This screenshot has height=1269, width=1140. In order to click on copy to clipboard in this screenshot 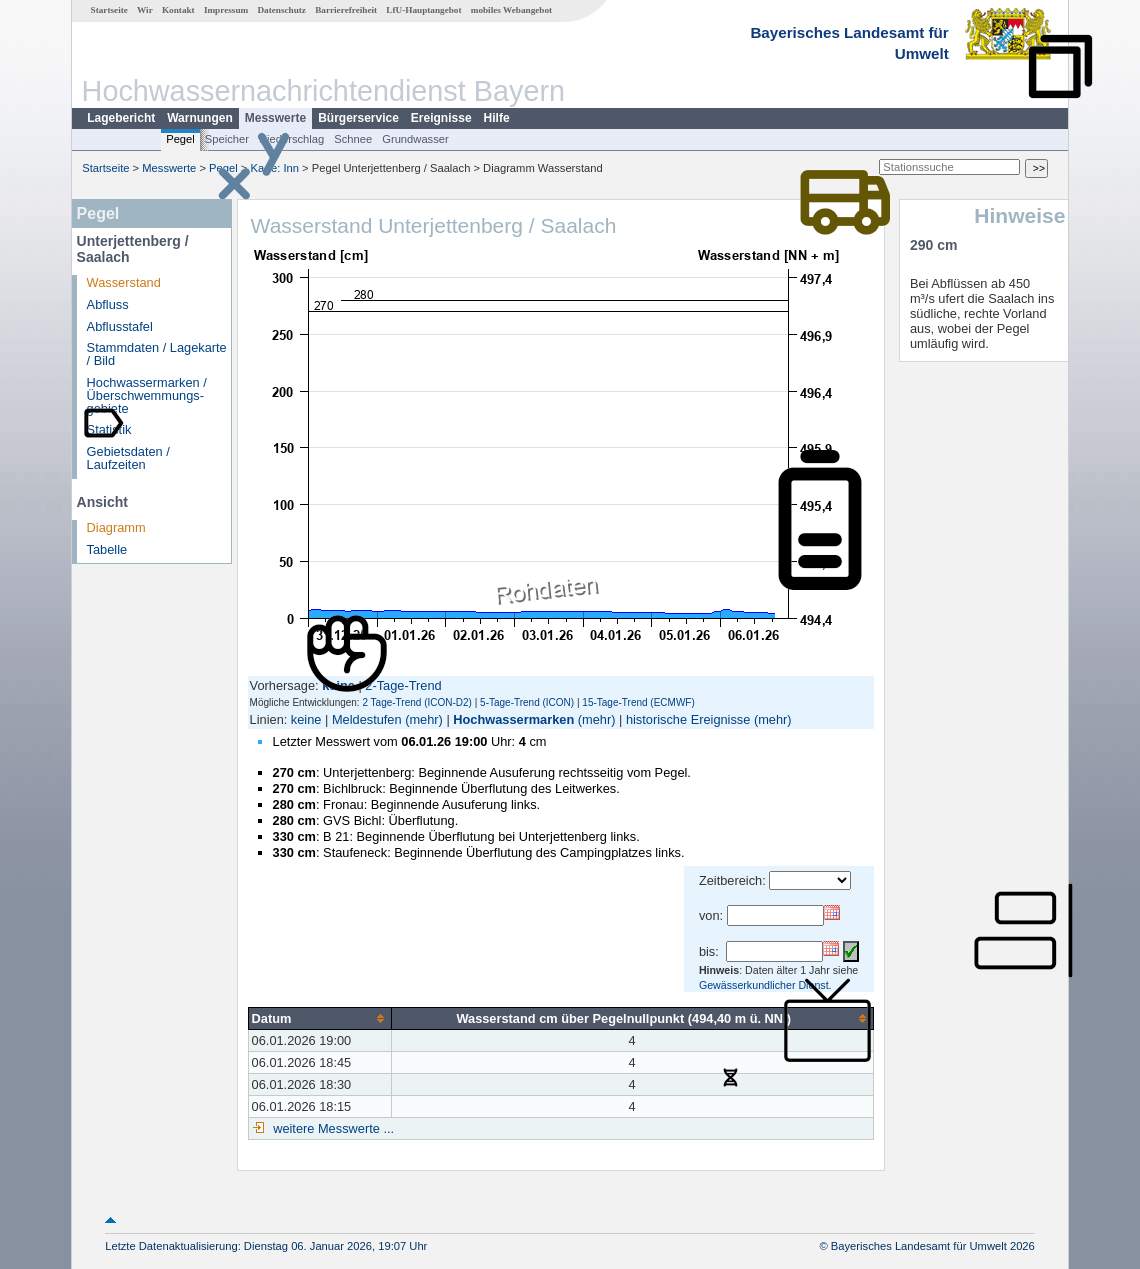, I will do `click(1060, 66)`.